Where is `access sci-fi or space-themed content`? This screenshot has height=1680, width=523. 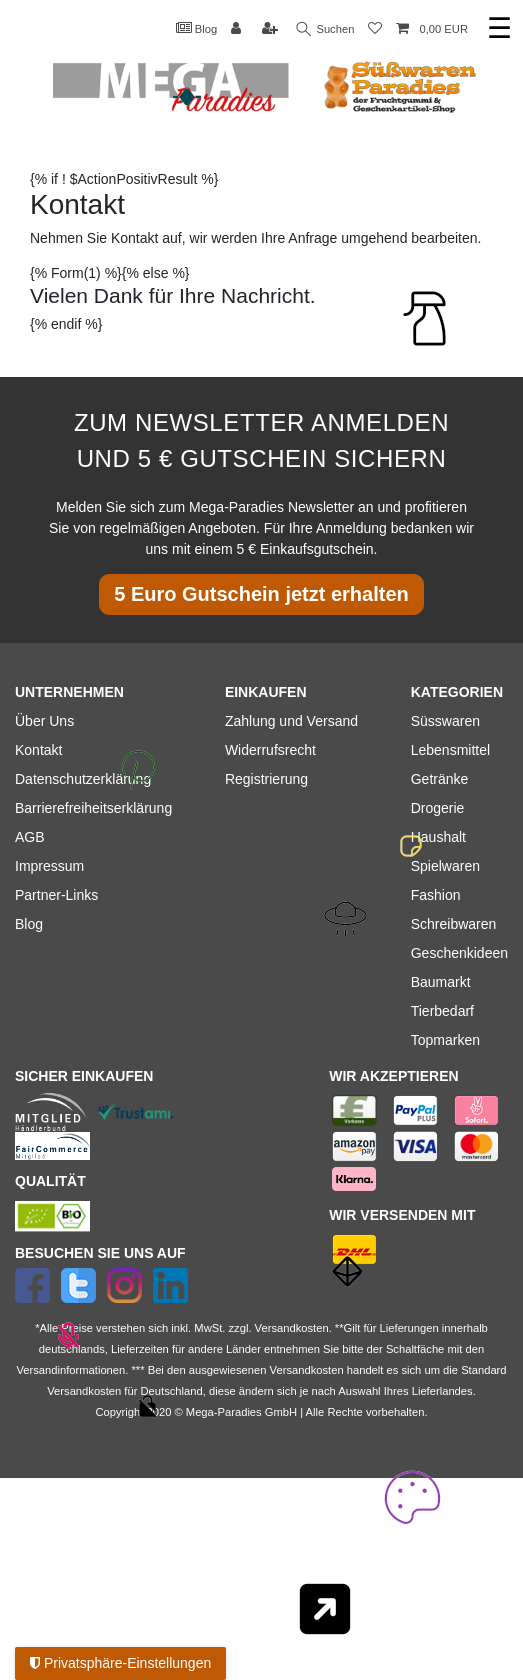
access sci-fi or space-themed content is located at coordinates (345, 918).